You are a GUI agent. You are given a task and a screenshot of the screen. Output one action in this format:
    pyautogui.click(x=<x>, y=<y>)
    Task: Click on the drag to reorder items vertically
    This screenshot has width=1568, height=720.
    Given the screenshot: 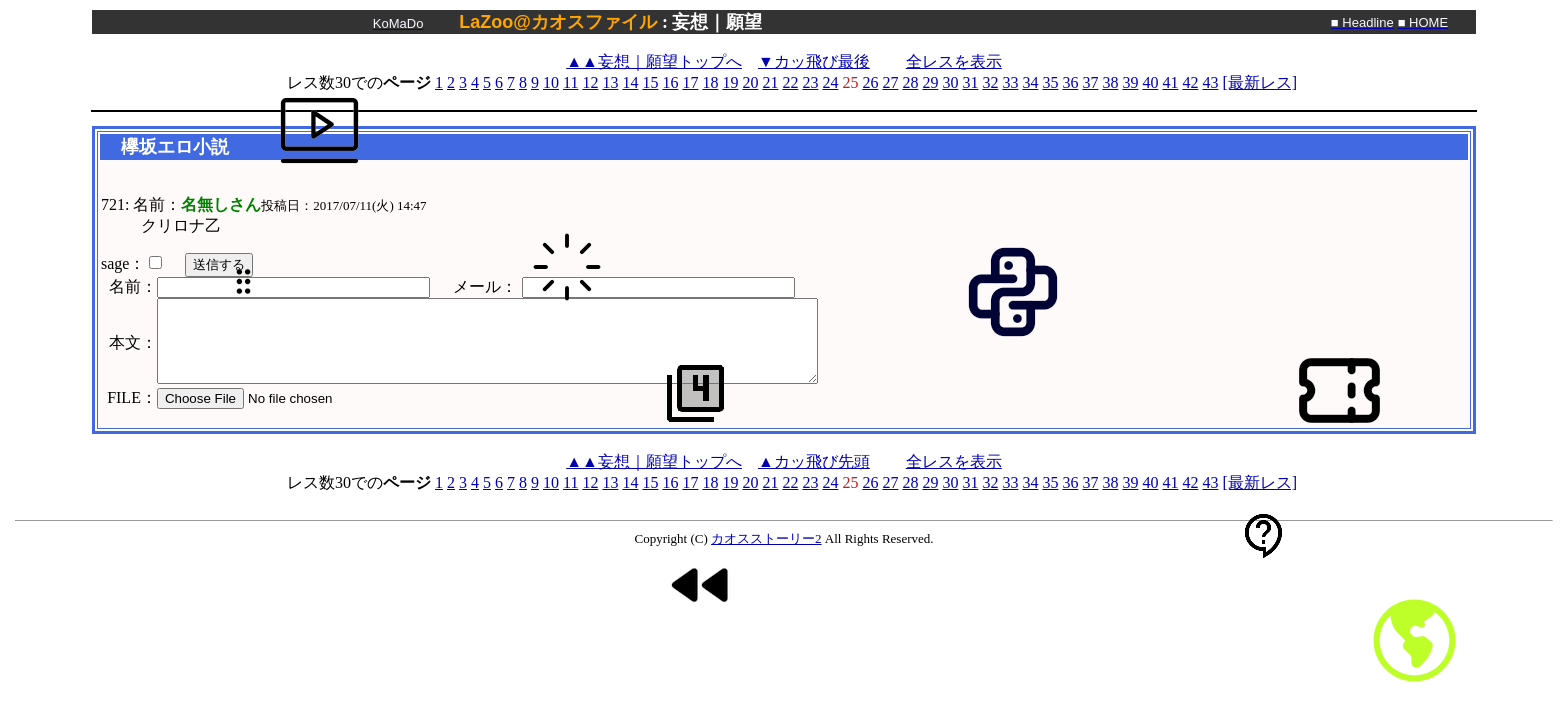 What is the action you would take?
    pyautogui.click(x=243, y=281)
    